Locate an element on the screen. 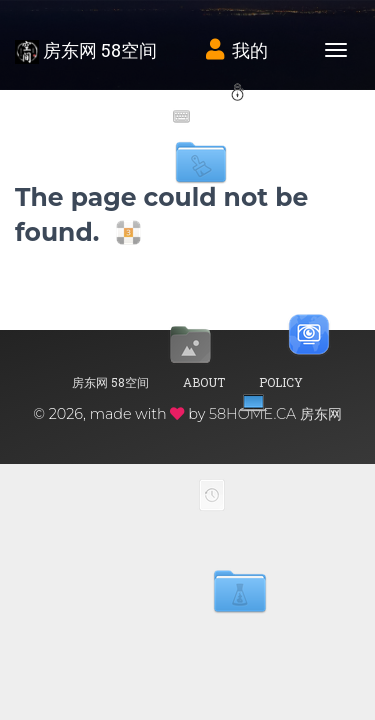  open system profiler to analyze performance is located at coordinates (237, 92).